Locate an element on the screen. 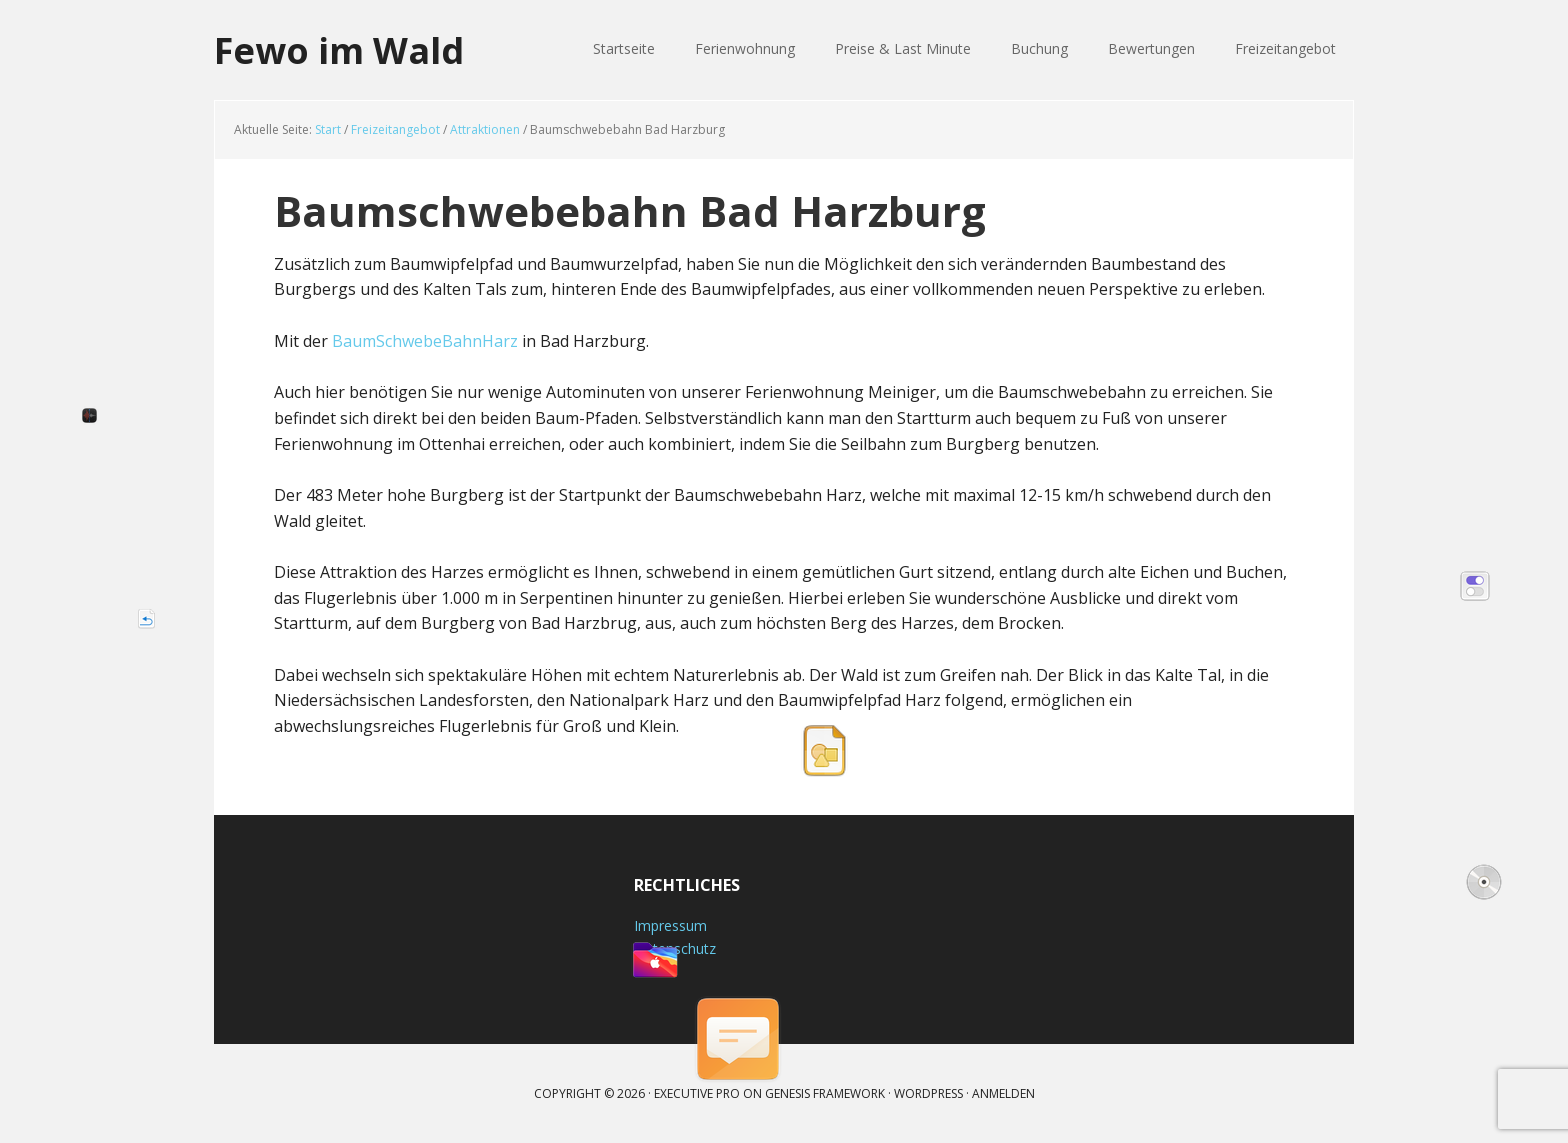 This screenshot has width=1568, height=1143. open folder in macos big sur style is located at coordinates (655, 961).